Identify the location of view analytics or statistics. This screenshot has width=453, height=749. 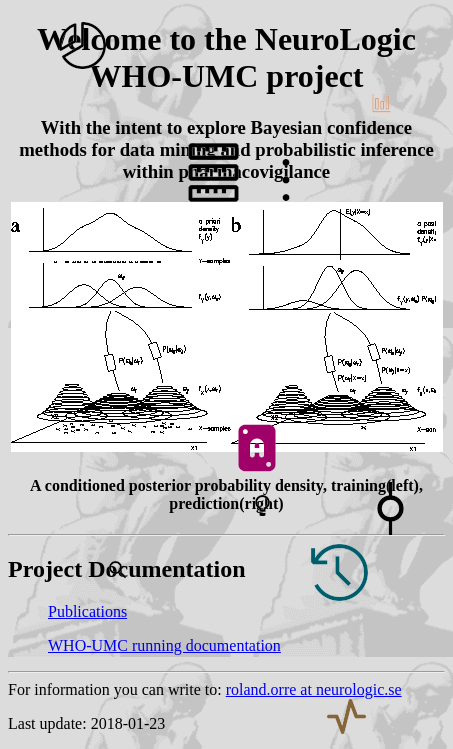
(381, 104).